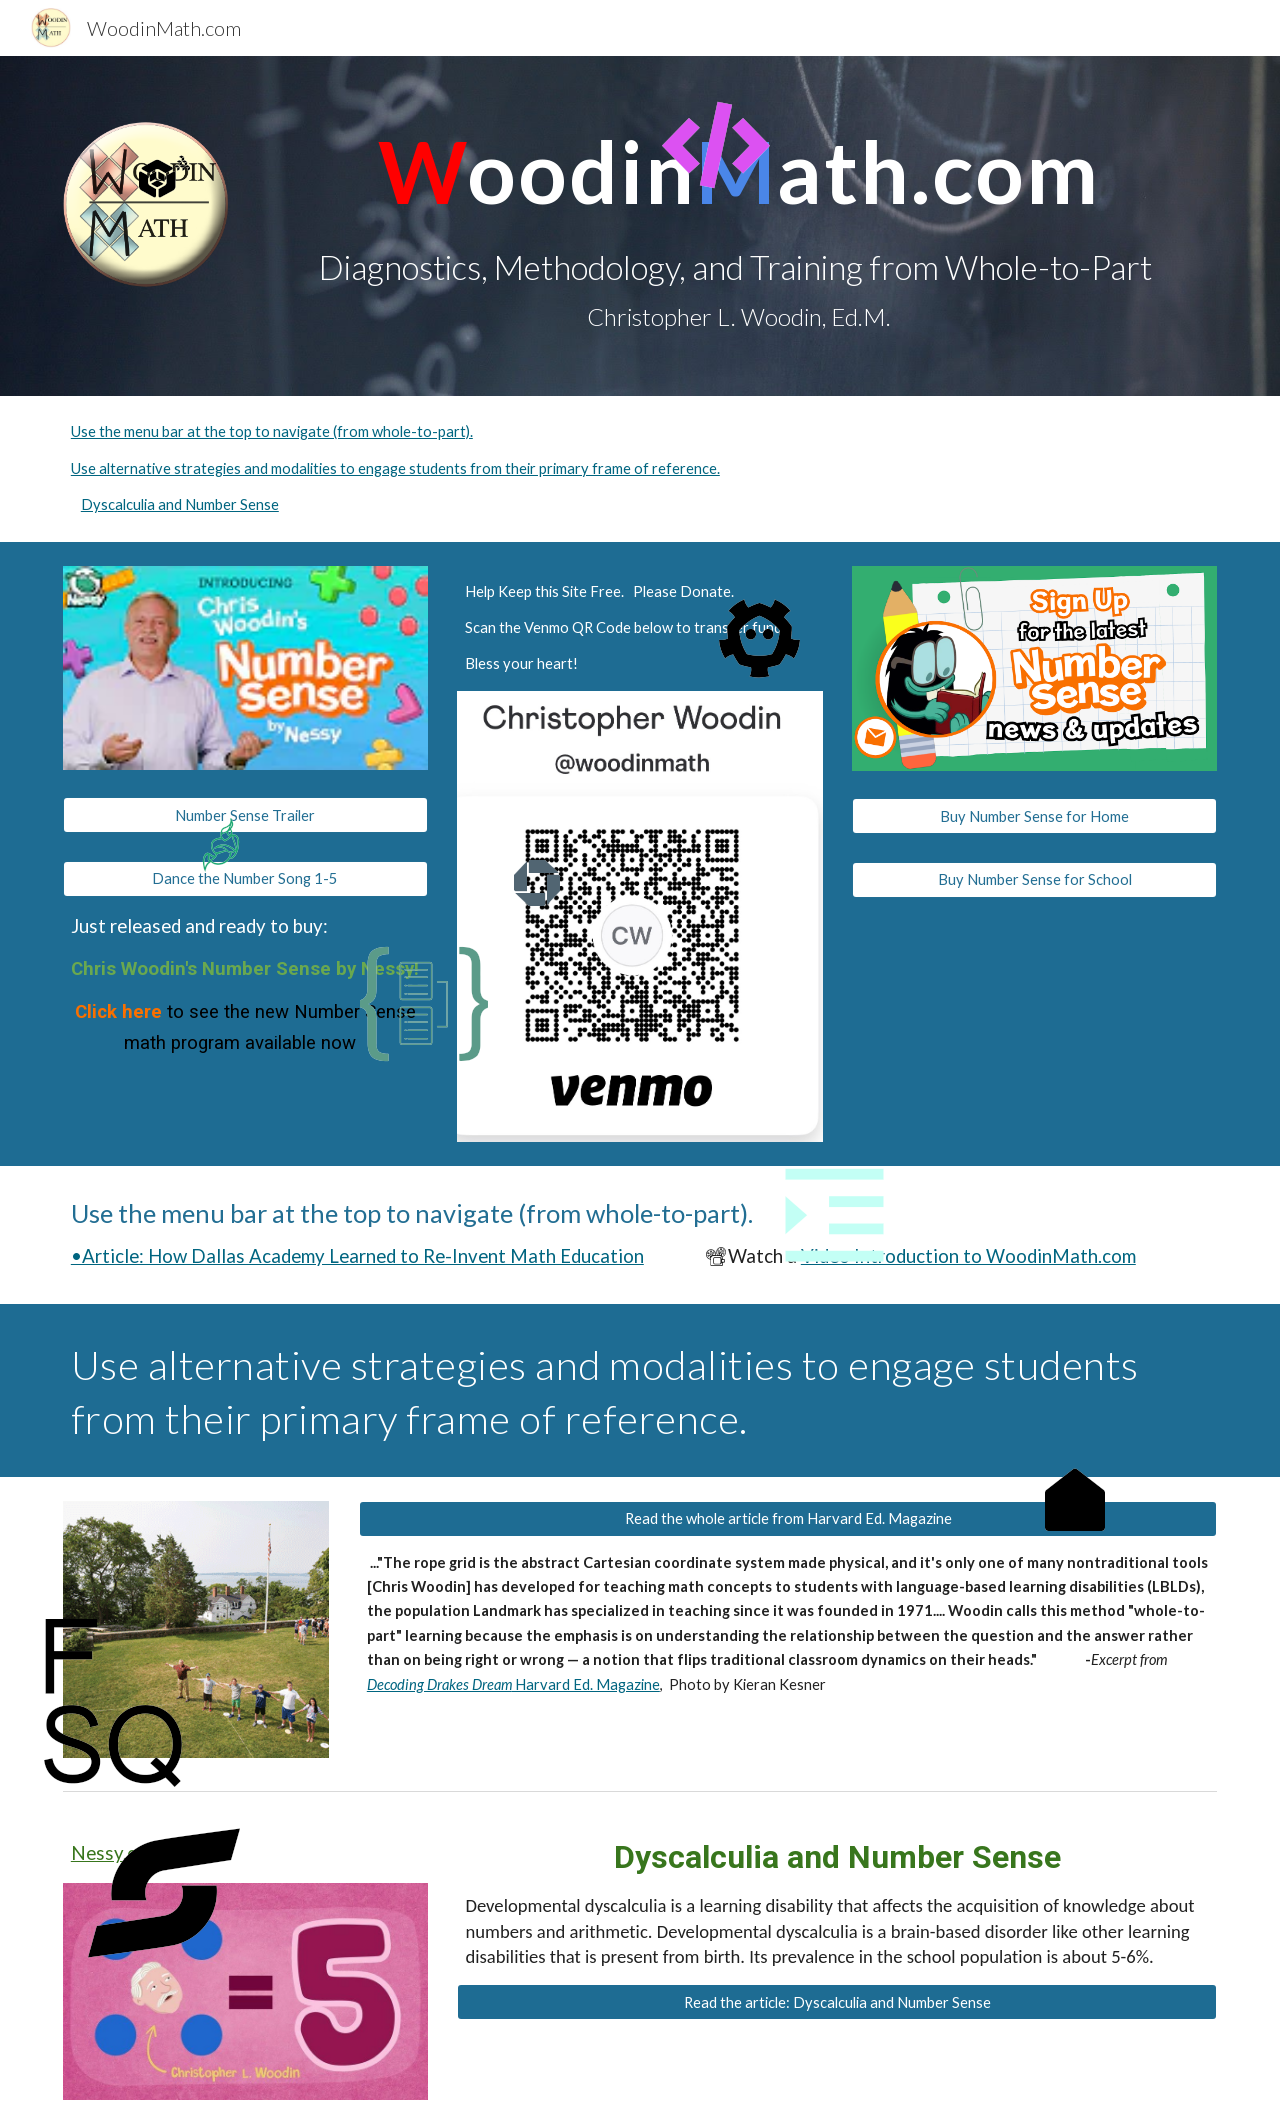 The image size is (1280, 2124). What do you see at coordinates (1075, 1501) in the screenshot?
I see `navigate to home screen` at bounding box center [1075, 1501].